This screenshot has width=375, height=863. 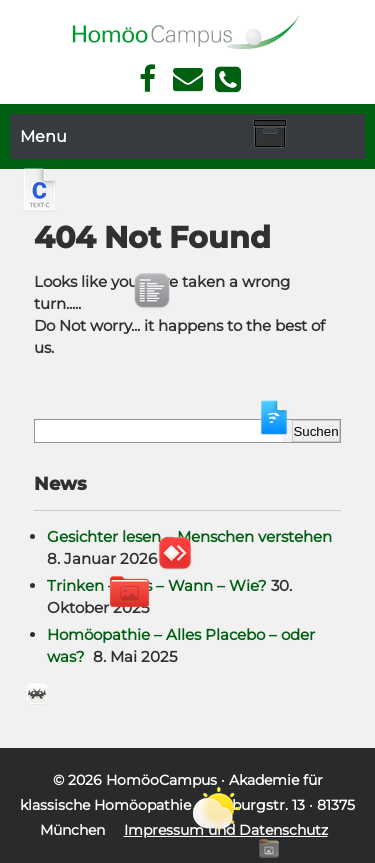 I want to click on access log preferences or settings, so click(x=152, y=291).